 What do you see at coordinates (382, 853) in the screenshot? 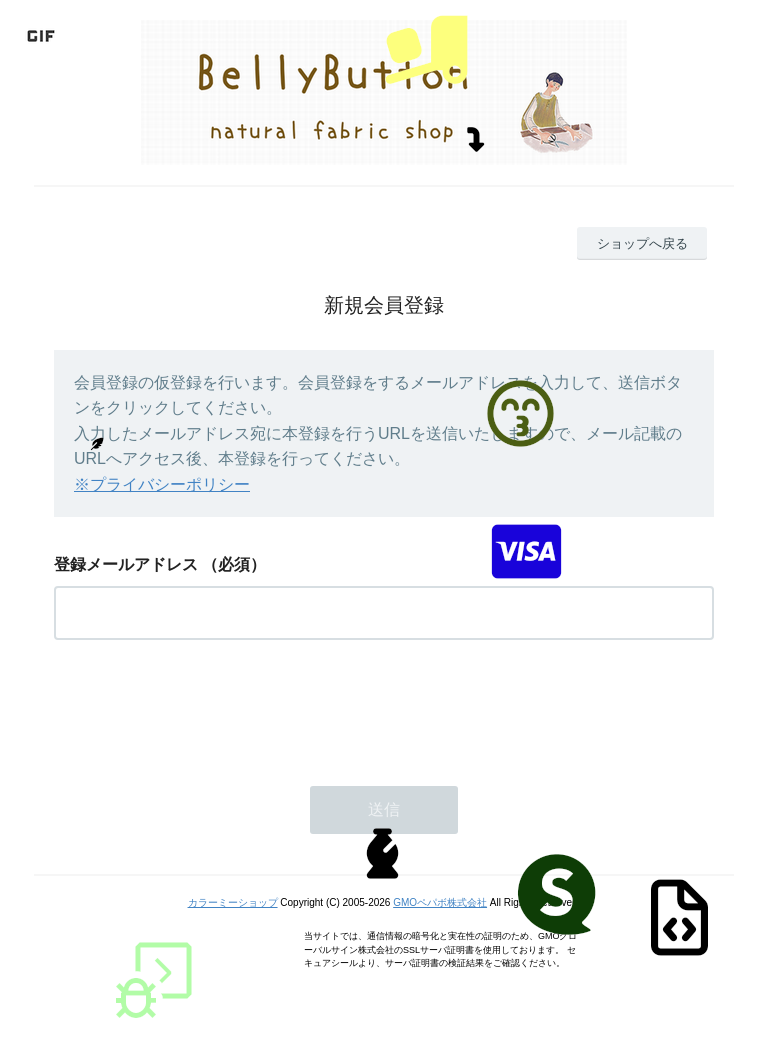
I see `represents the bishop piece in a chess game` at bounding box center [382, 853].